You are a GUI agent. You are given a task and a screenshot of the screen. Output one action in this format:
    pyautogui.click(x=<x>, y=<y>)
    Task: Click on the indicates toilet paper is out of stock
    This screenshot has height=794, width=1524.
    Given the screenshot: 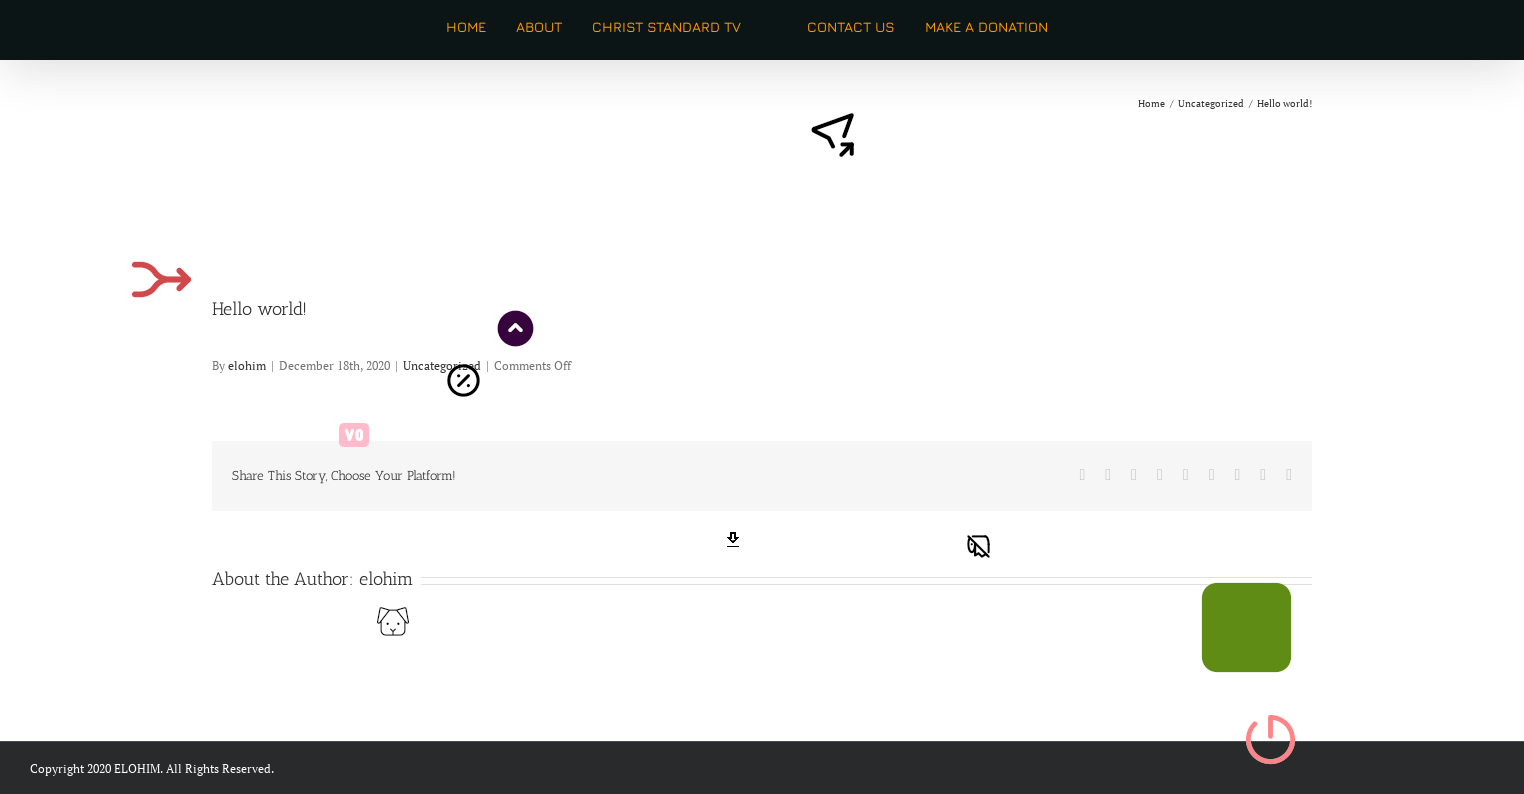 What is the action you would take?
    pyautogui.click(x=978, y=546)
    